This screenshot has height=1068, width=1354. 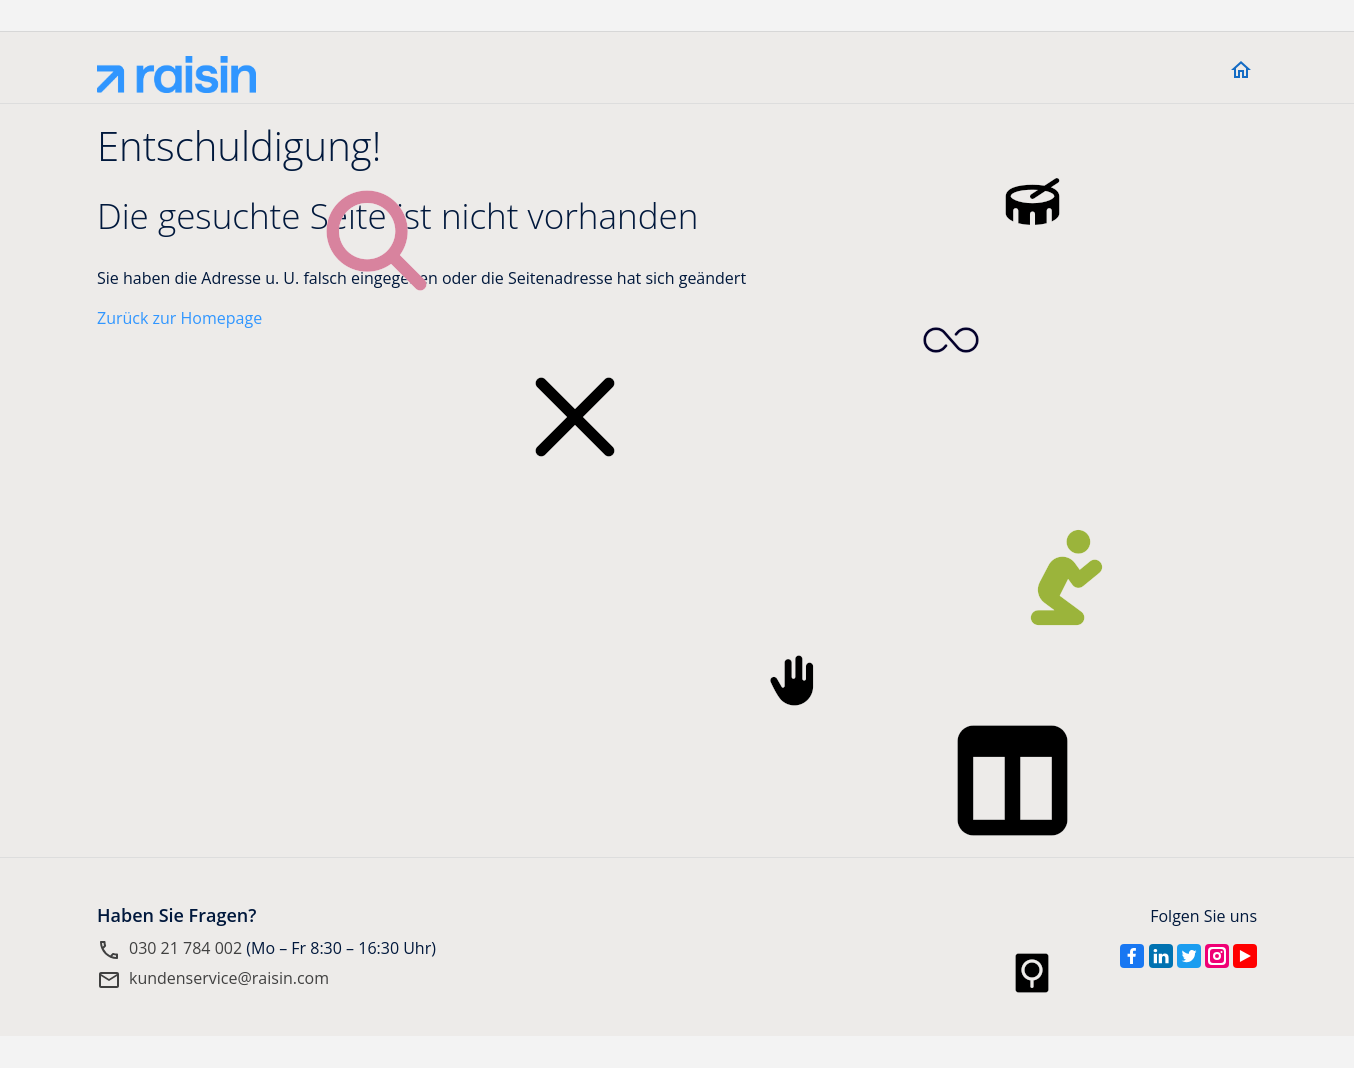 What do you see at coordinates (1012, 780) in the screenshot?
I see `switch to column view layout` at bounding box center [1012, 780].